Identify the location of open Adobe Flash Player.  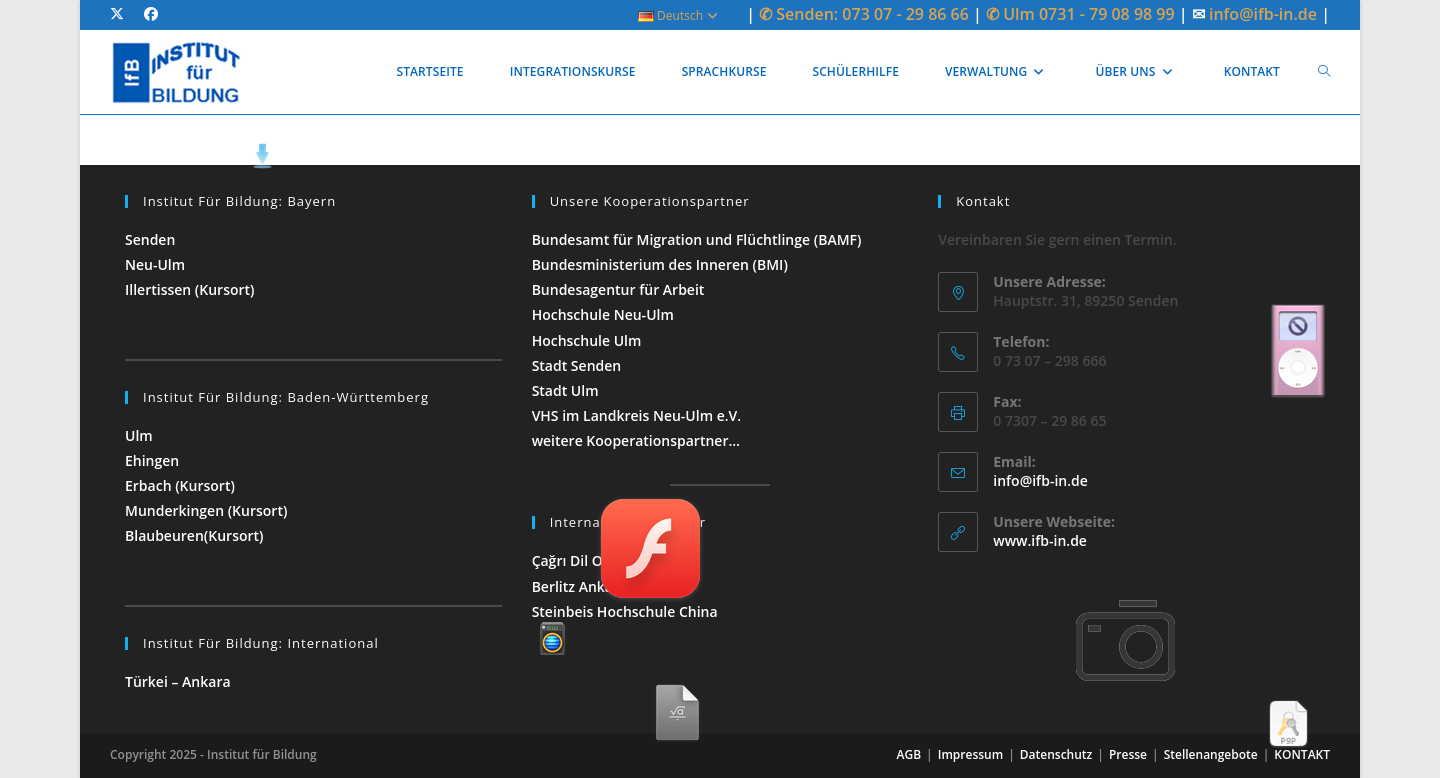
(650, 548).